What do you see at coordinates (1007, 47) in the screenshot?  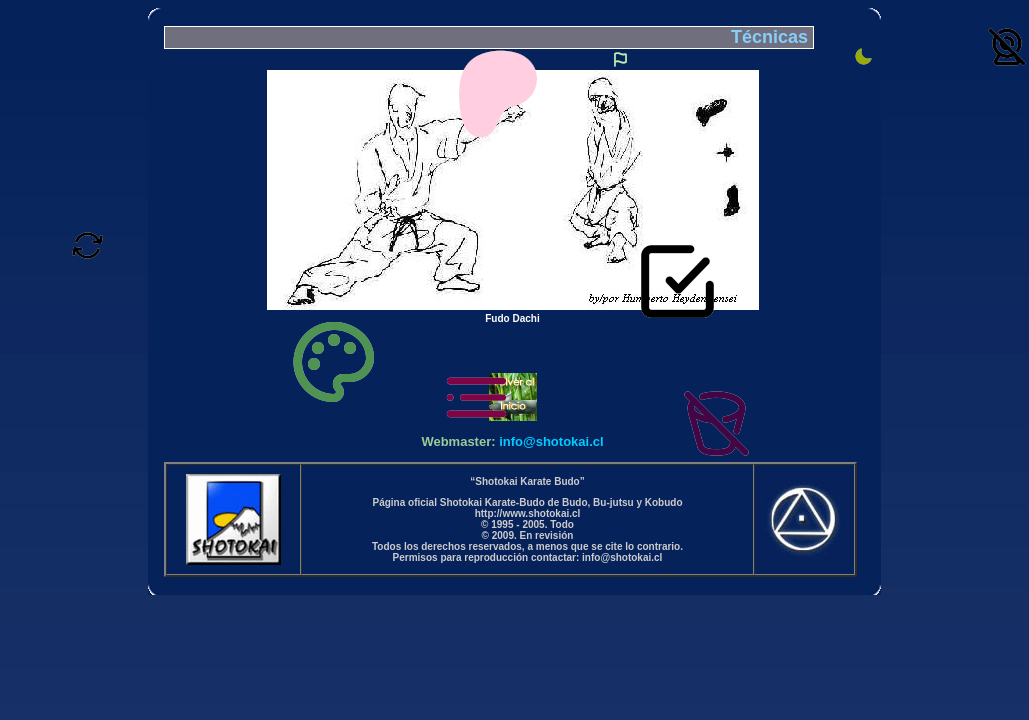 I see `disable webcam` at bounding box center [1007, 47].